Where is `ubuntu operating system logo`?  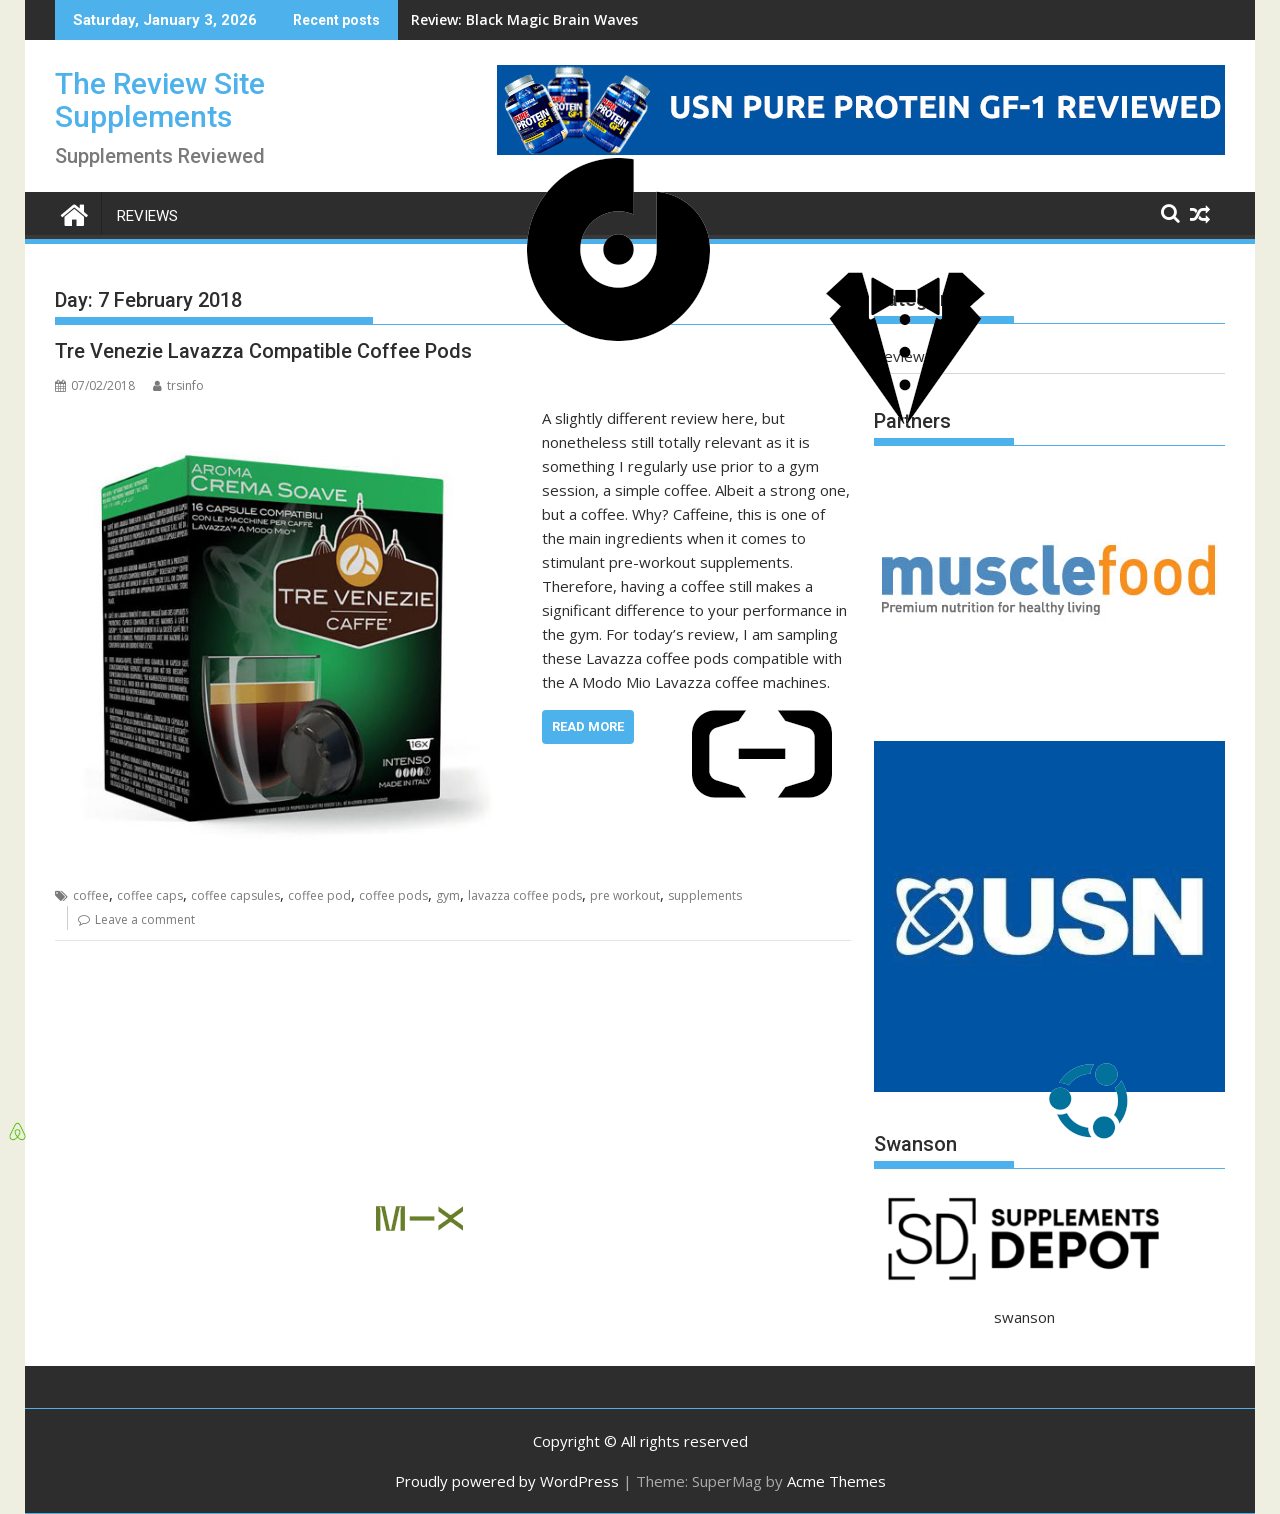
ubuntu operating system logo is located at coordinates (1091, 1101).